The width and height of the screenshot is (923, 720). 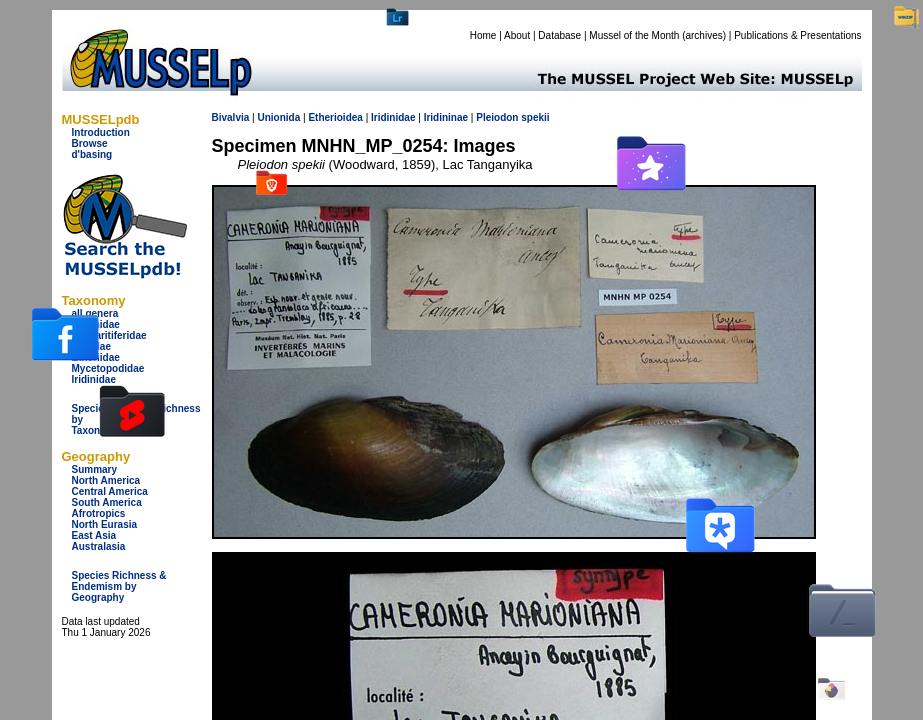 I want to click on open folder containing youtube shorts downloads, so click(x=132, y=413).